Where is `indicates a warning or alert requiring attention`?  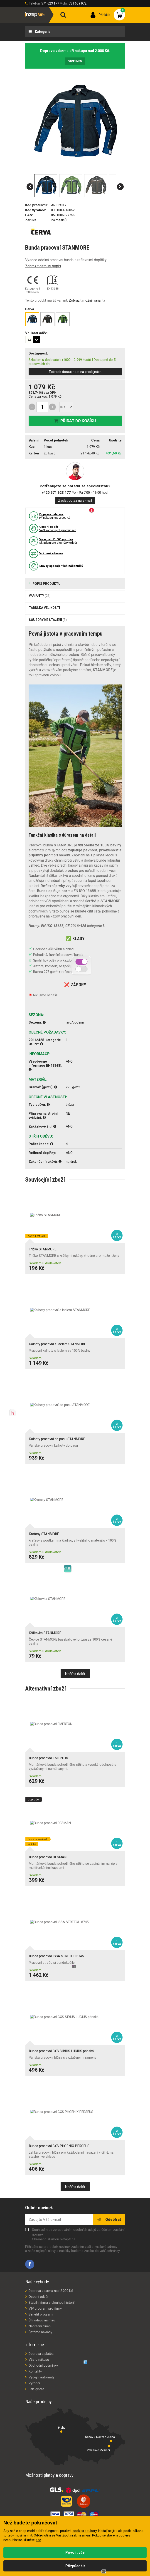
indicates a warning or alert requiring attention is located at coordinates (91, 510).